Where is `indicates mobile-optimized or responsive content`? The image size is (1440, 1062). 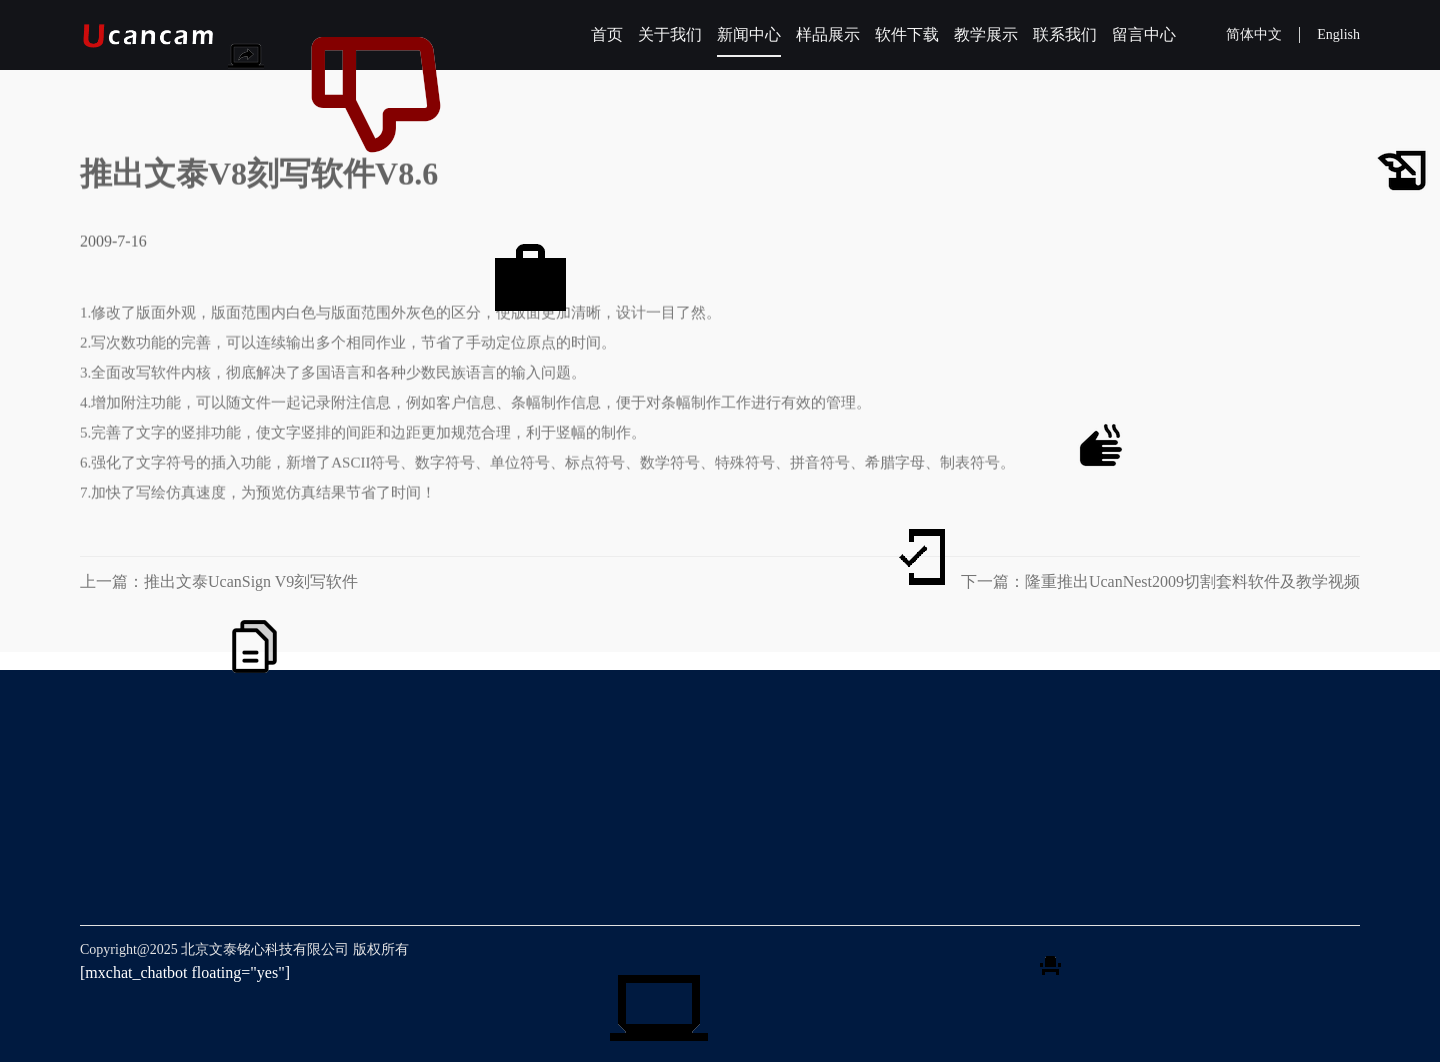
indicates mobile-optimized or responsive content is located at coordinates (922, 557).